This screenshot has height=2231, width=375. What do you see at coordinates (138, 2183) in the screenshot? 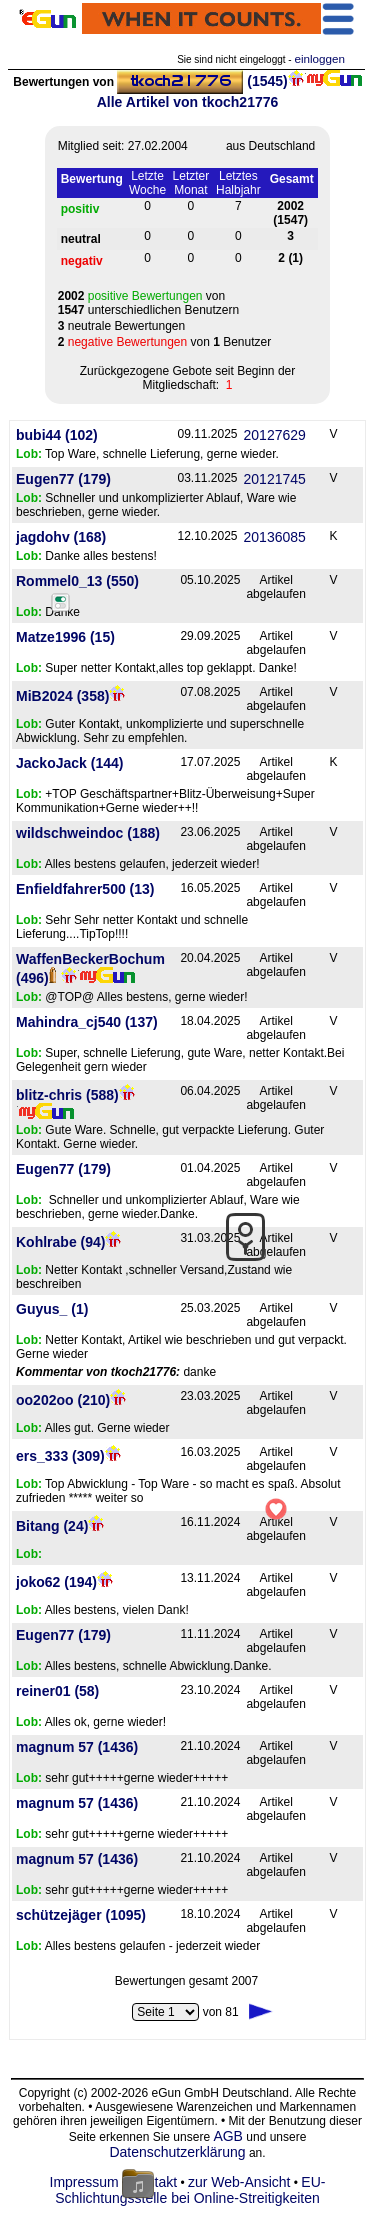
I see `open your music folder` at bounding box center [138, 2183].